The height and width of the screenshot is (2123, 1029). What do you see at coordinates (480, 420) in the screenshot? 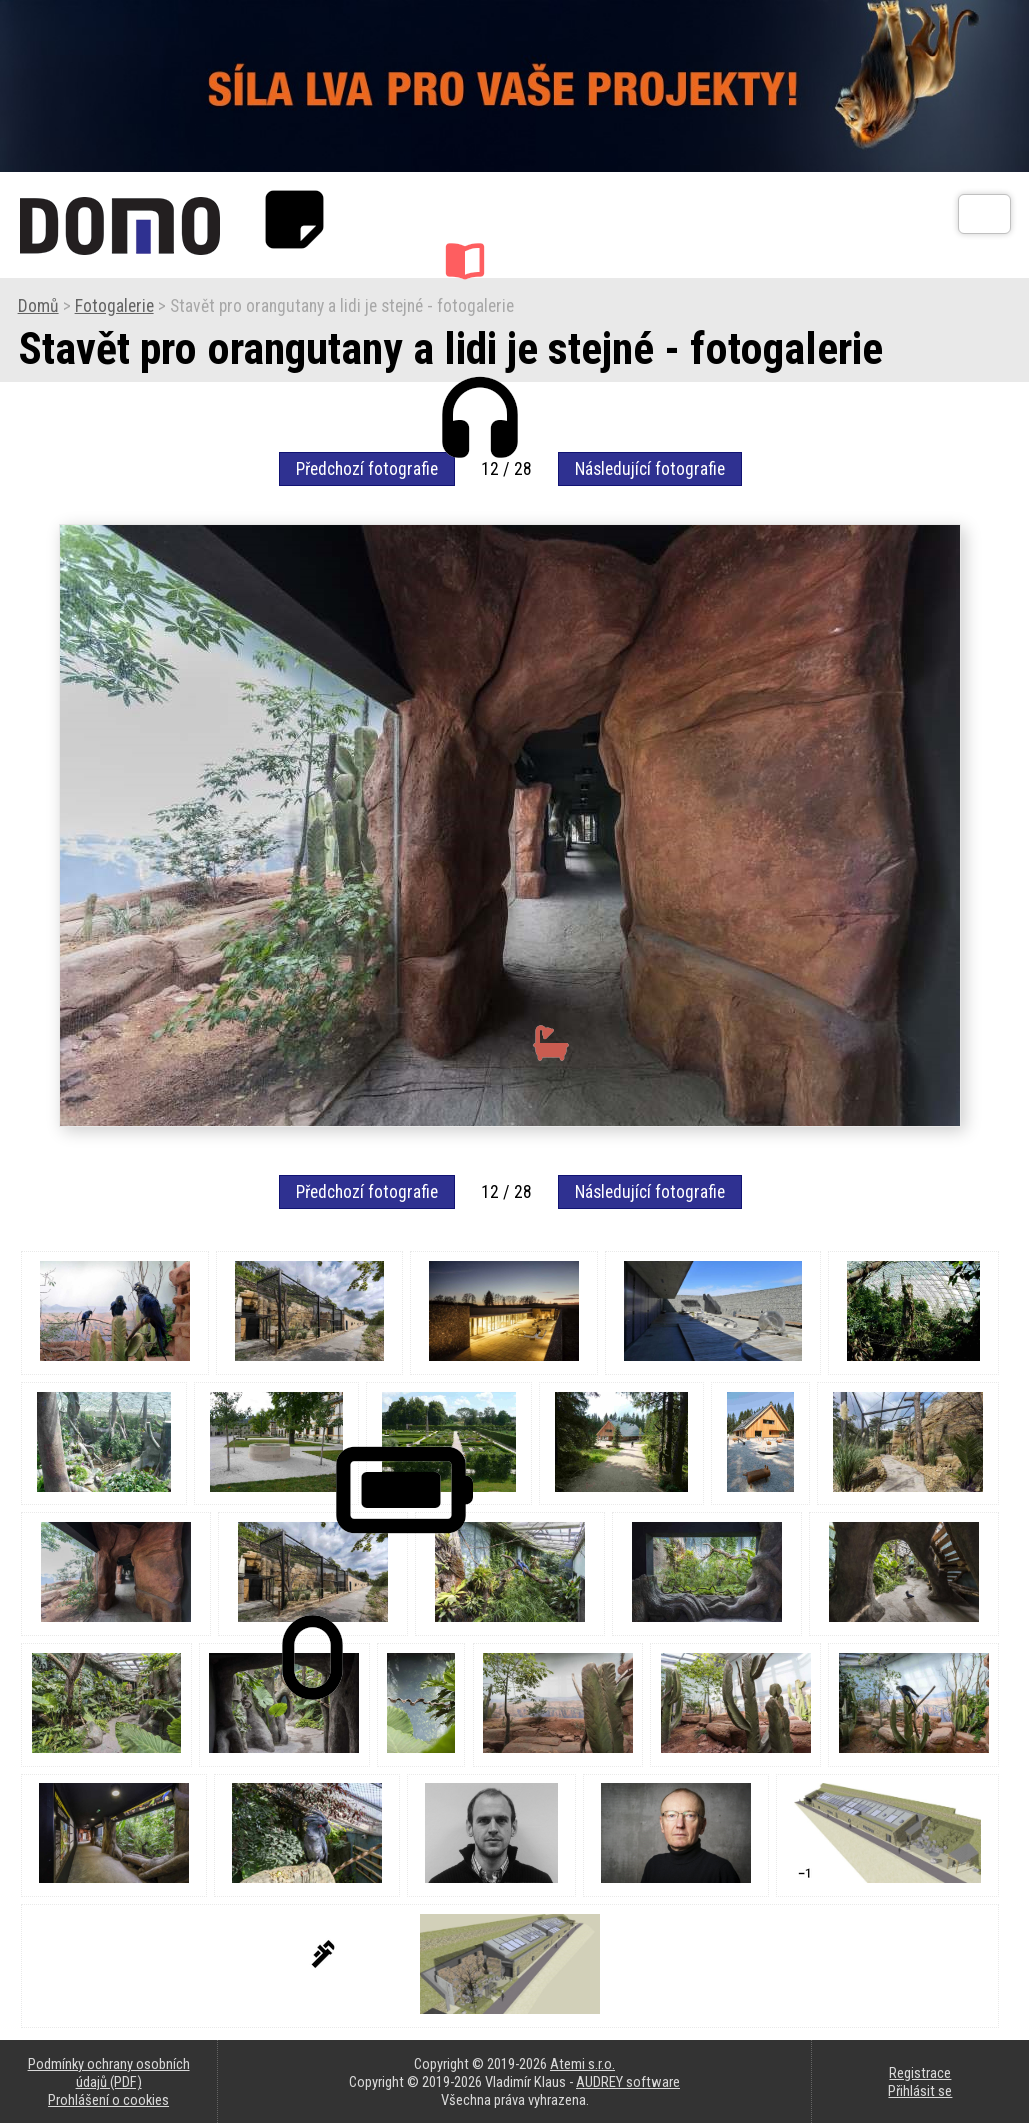
I see `access audio or music player` at bounding box center [480, 420].